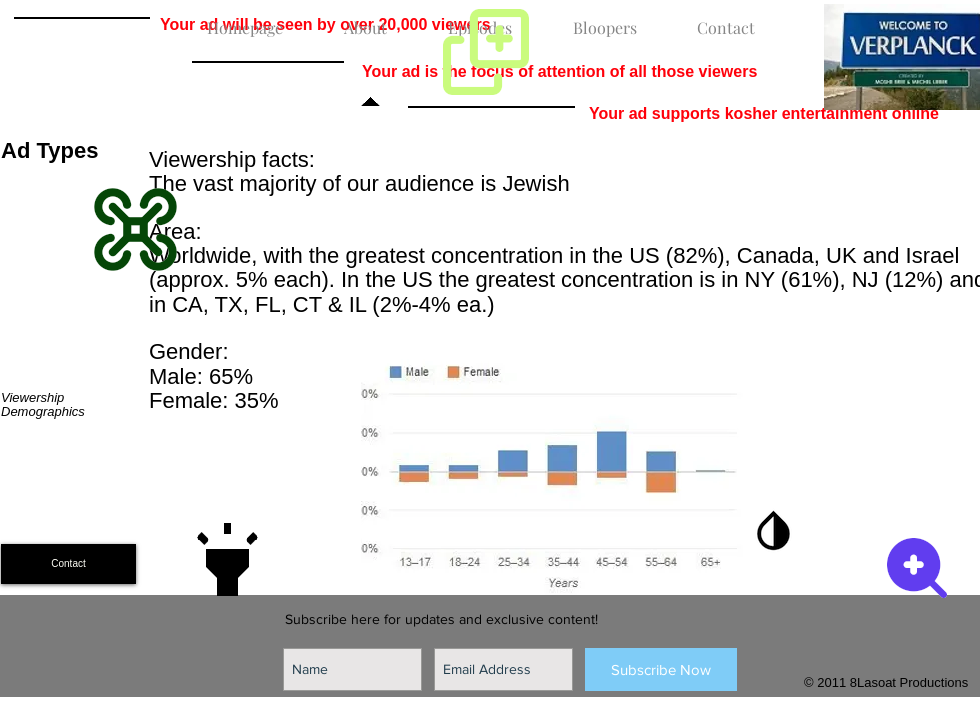  What do you see at coordinates (135, 229) in the screenshot?
I see `access drone controls` at bounding box center [135, 229].